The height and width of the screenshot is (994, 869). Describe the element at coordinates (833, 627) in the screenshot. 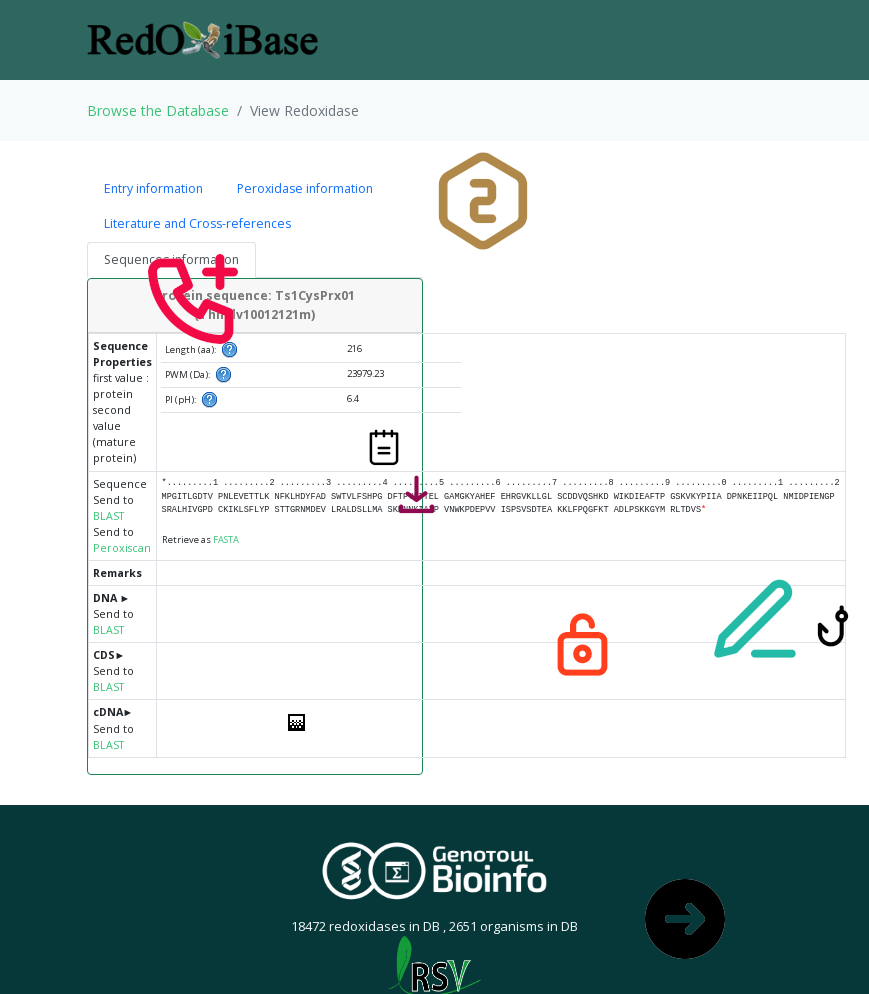

I see `fishing or angling activity` at that location.